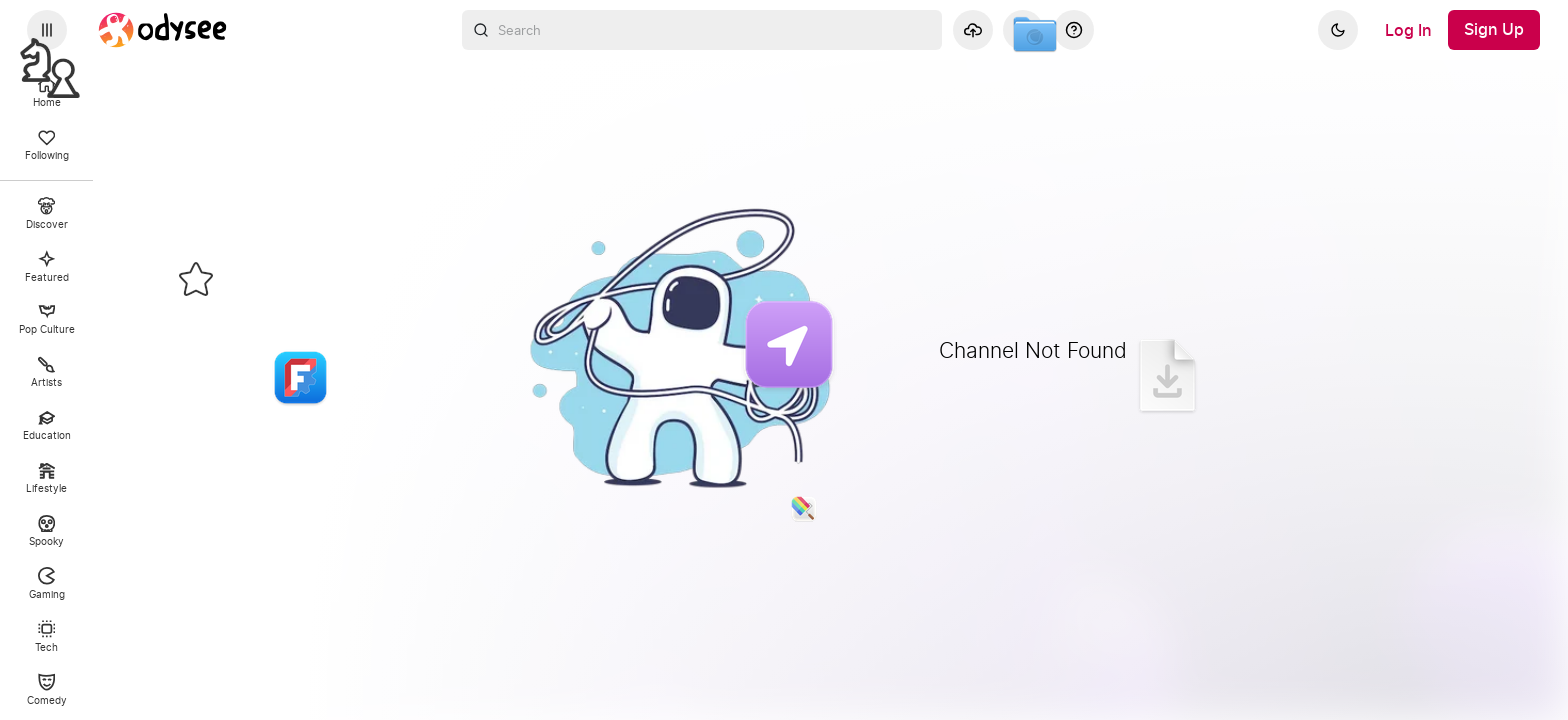  What do you see at coordinates (804, 509) in the screenshot?
I see `open Gradience app to customize GTK theme colors` at bounding box center [804, 509].